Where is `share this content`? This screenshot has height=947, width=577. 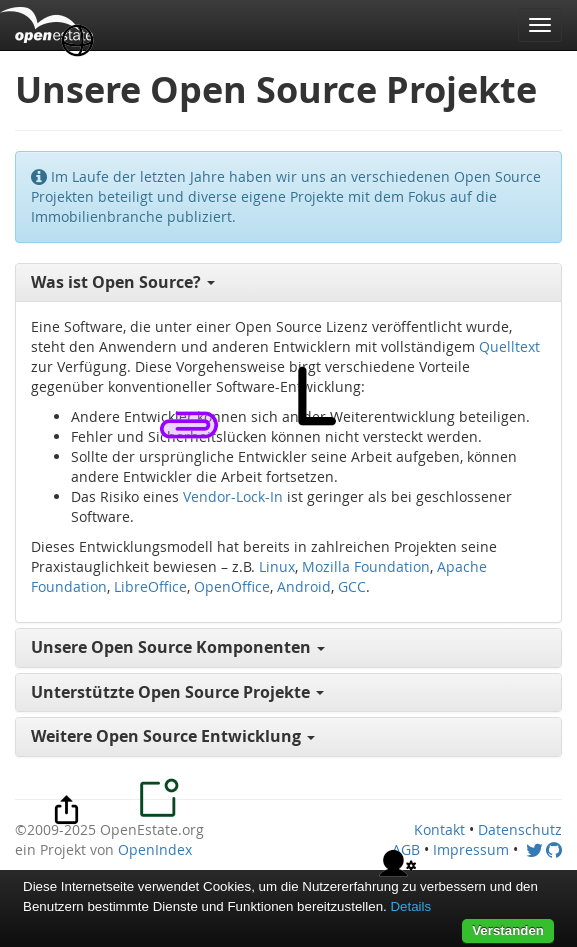
share this content is located at coordinates (66, 810).